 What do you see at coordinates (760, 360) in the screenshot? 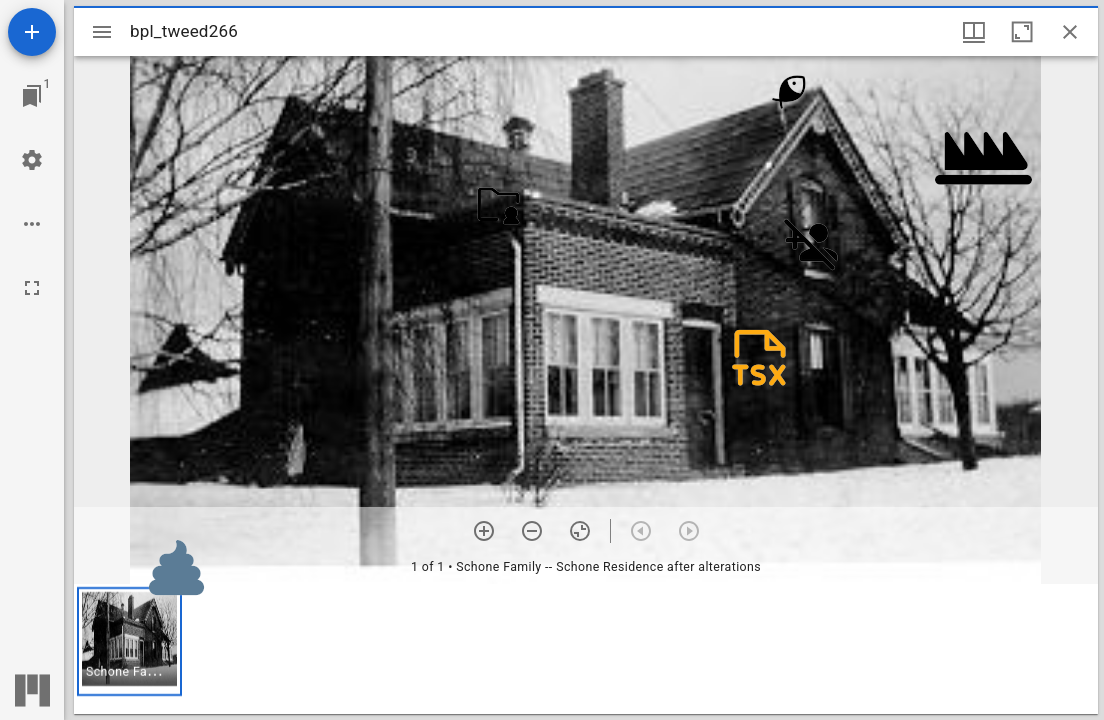
I see `open a TypeScript JSX file` at bounding box center [760, 360].